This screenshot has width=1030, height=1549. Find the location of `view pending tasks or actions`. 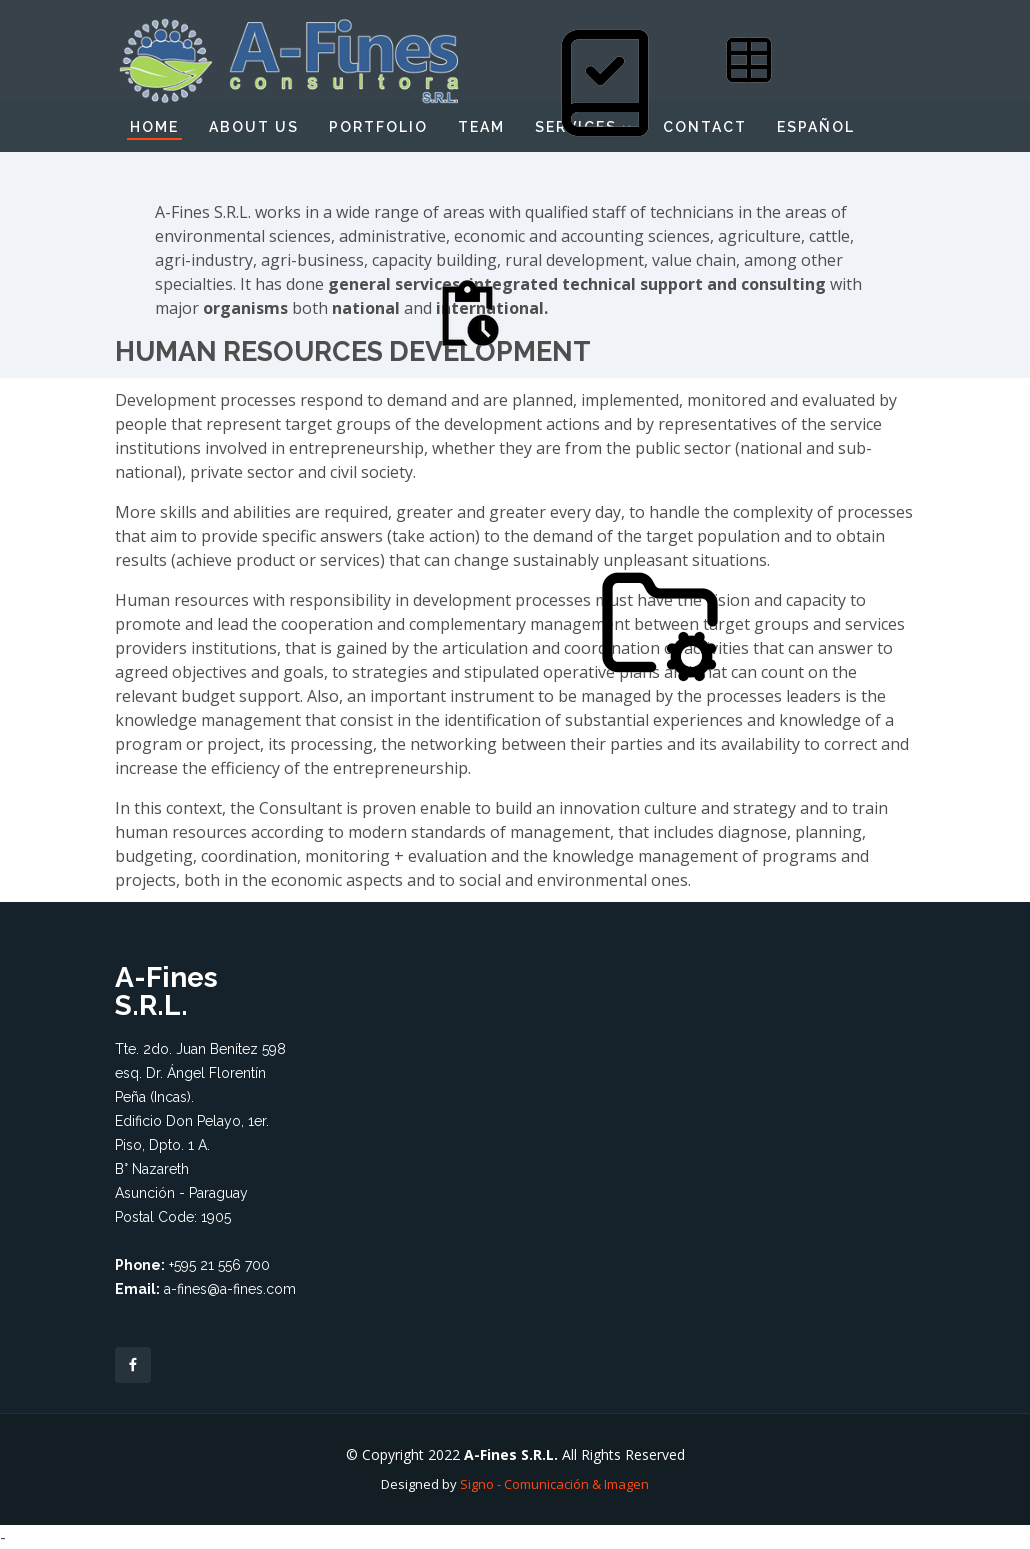

view pending tasks or actions is located at coordinates (467, 314).